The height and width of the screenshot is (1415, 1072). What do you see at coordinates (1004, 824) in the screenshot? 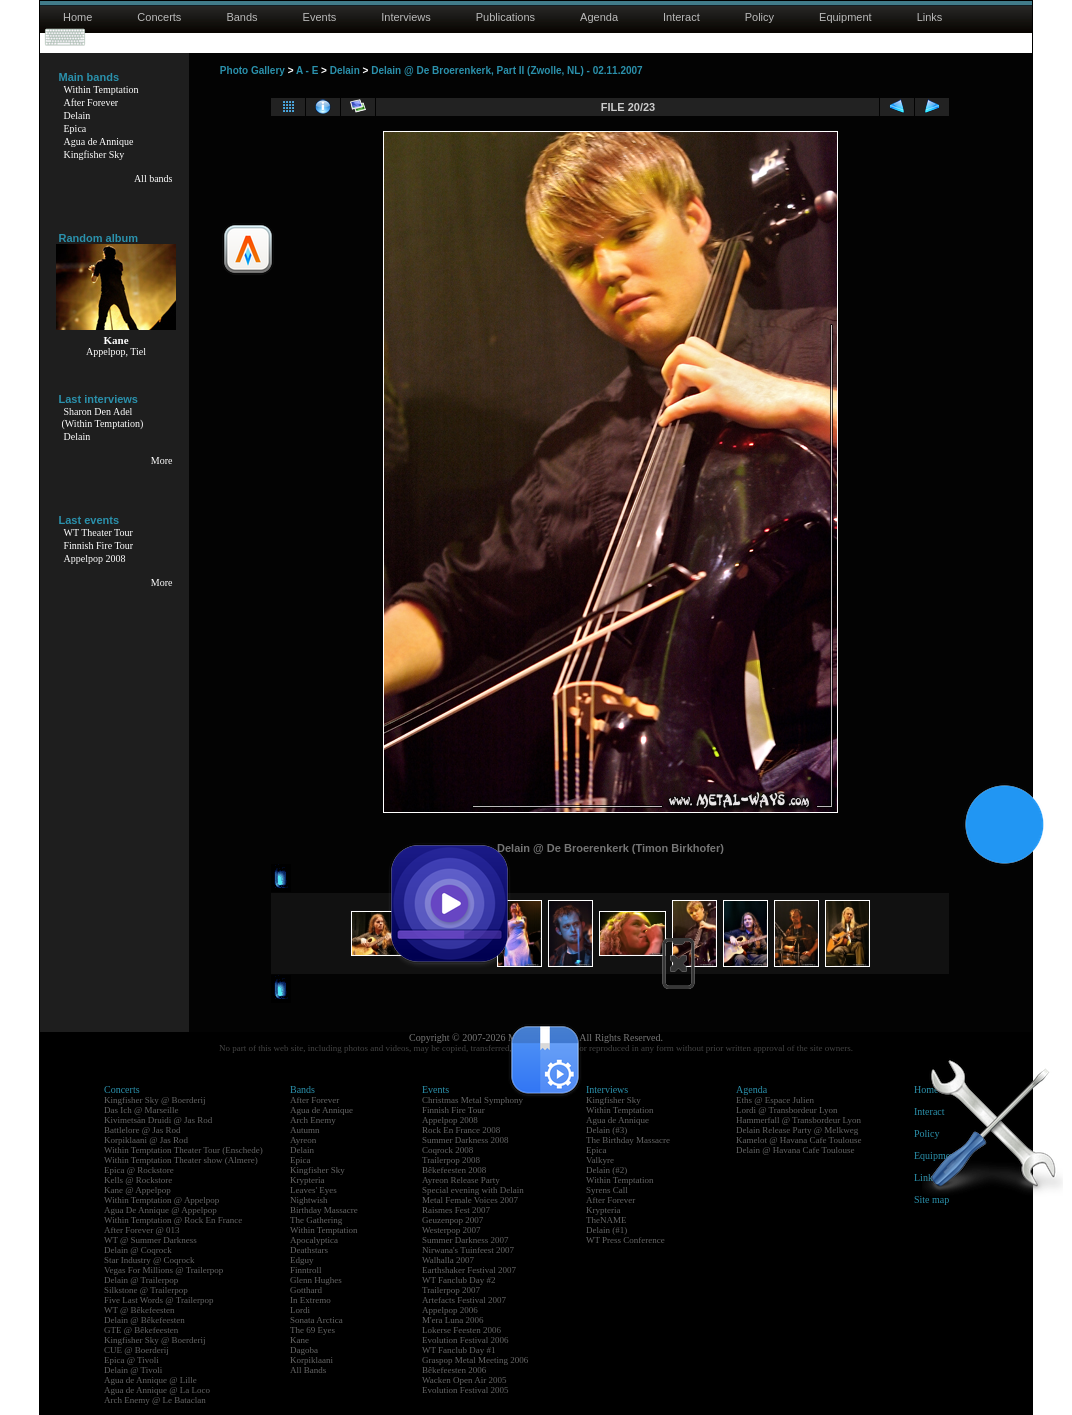
I see `indicates a new or unread item` at bounding box center [1004, 824].